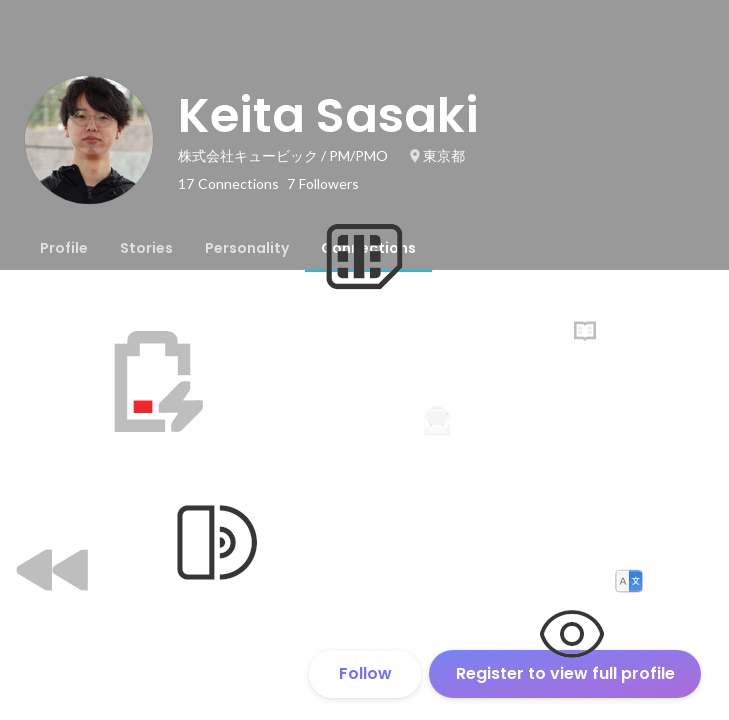  What do you see at coordinates (364, 256) in the screenshot?
I see `indicates sim card status or settings` at bounding box center [364, 256].